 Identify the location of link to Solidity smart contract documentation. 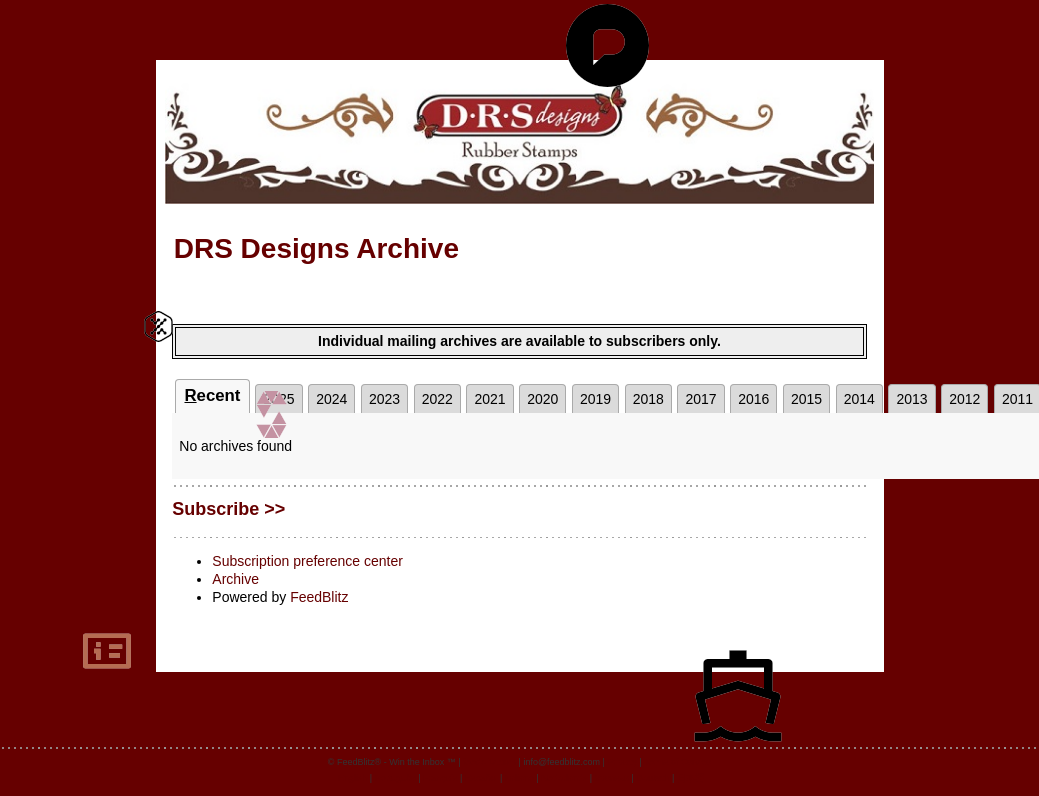
(271, 414).